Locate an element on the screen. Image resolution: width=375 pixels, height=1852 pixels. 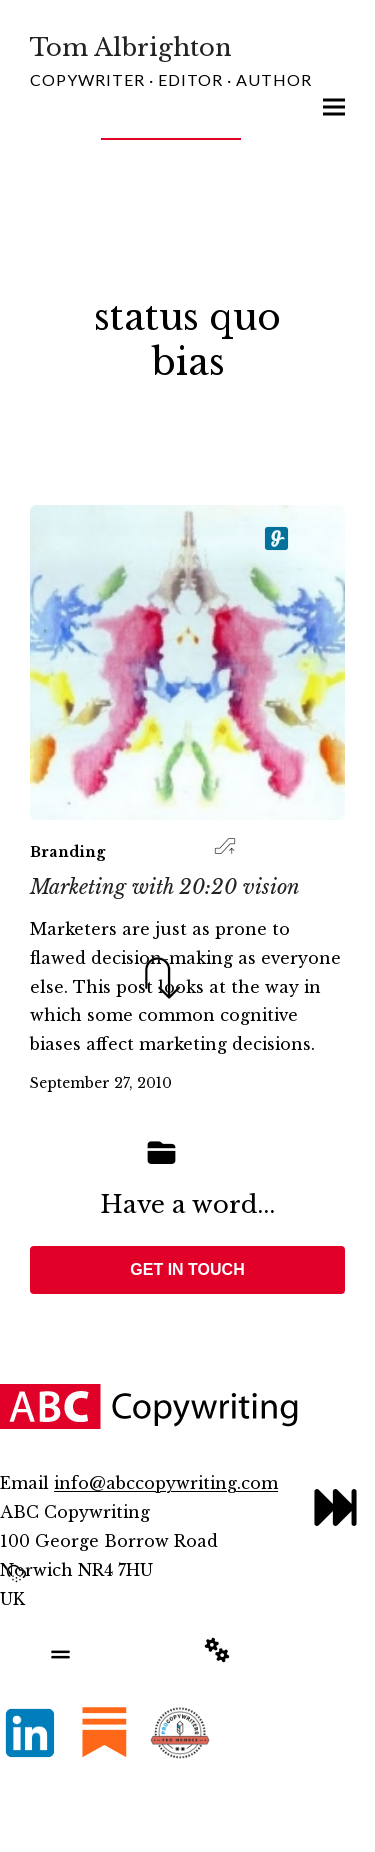
access settings or preferences is located at coordinates (217, 1650).